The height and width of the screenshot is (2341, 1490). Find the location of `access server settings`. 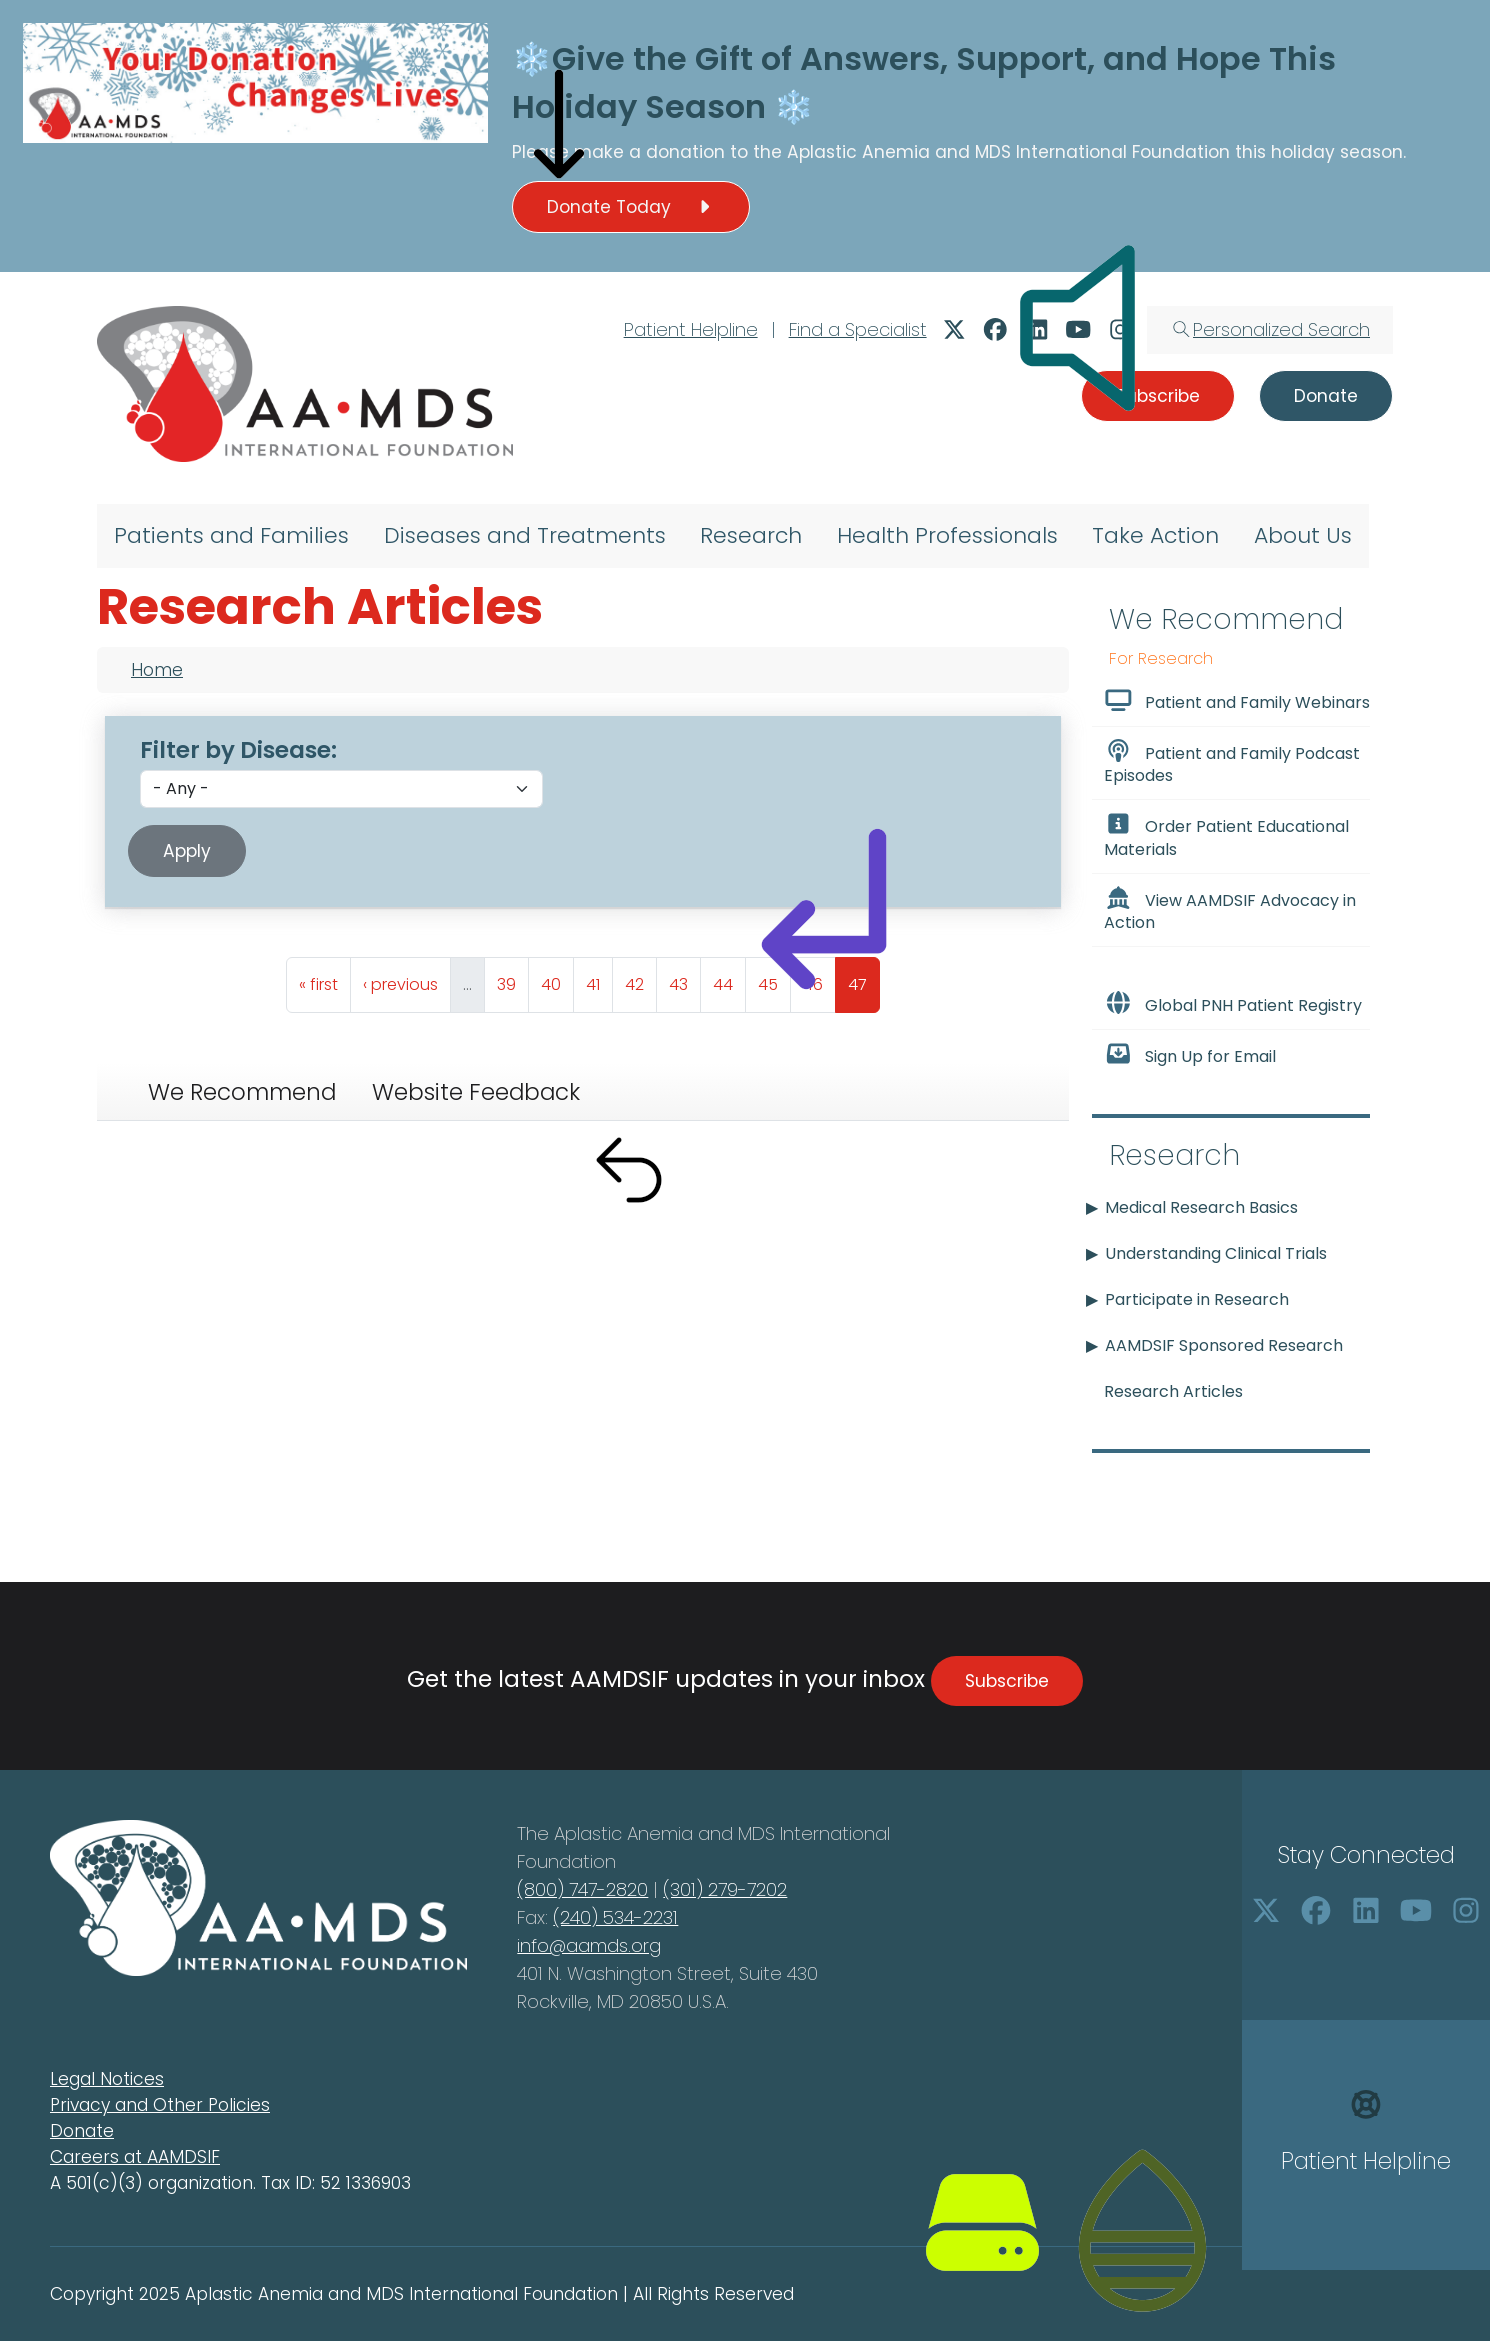

access server settings is located at coordinates (982, 2222).